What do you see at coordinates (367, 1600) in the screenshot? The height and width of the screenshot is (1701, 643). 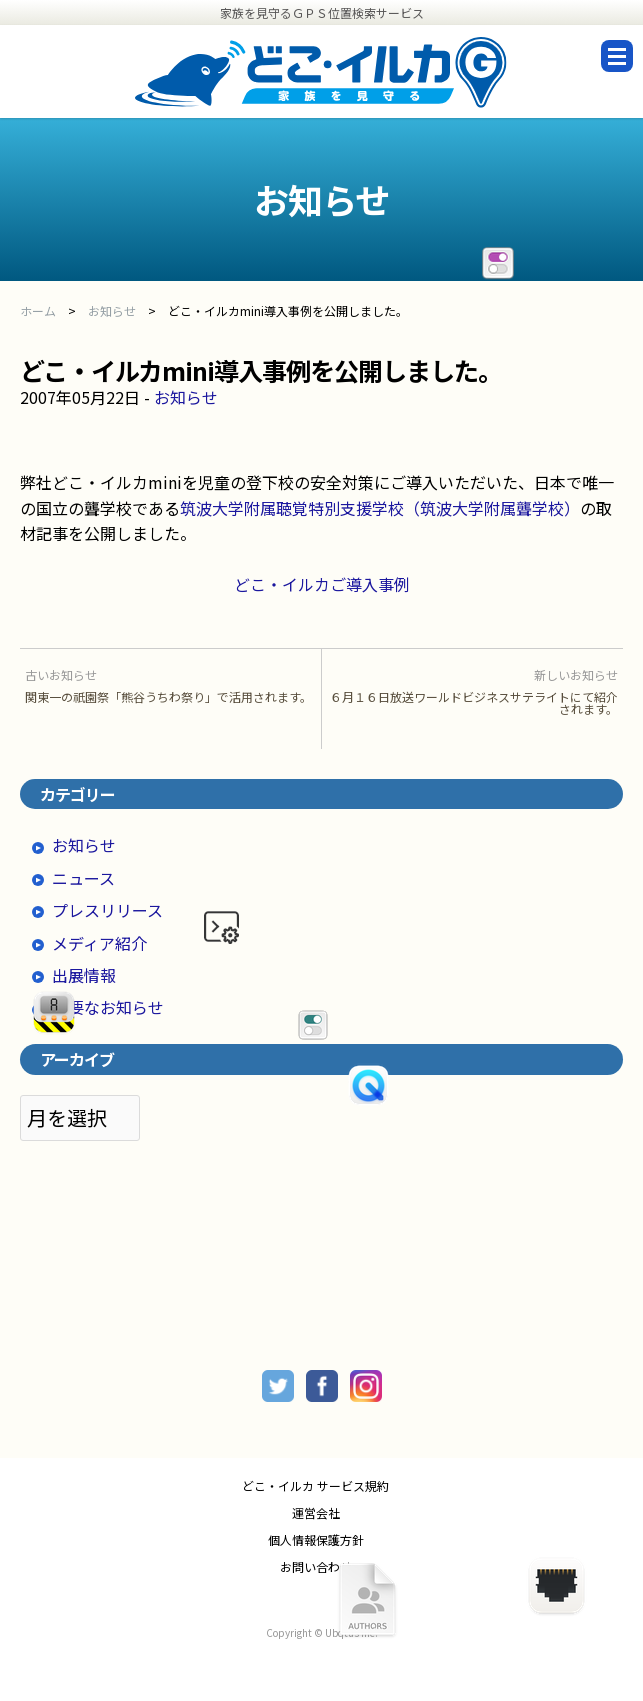 I see `authors or contributors text file` at bounding box center [367, 1600].